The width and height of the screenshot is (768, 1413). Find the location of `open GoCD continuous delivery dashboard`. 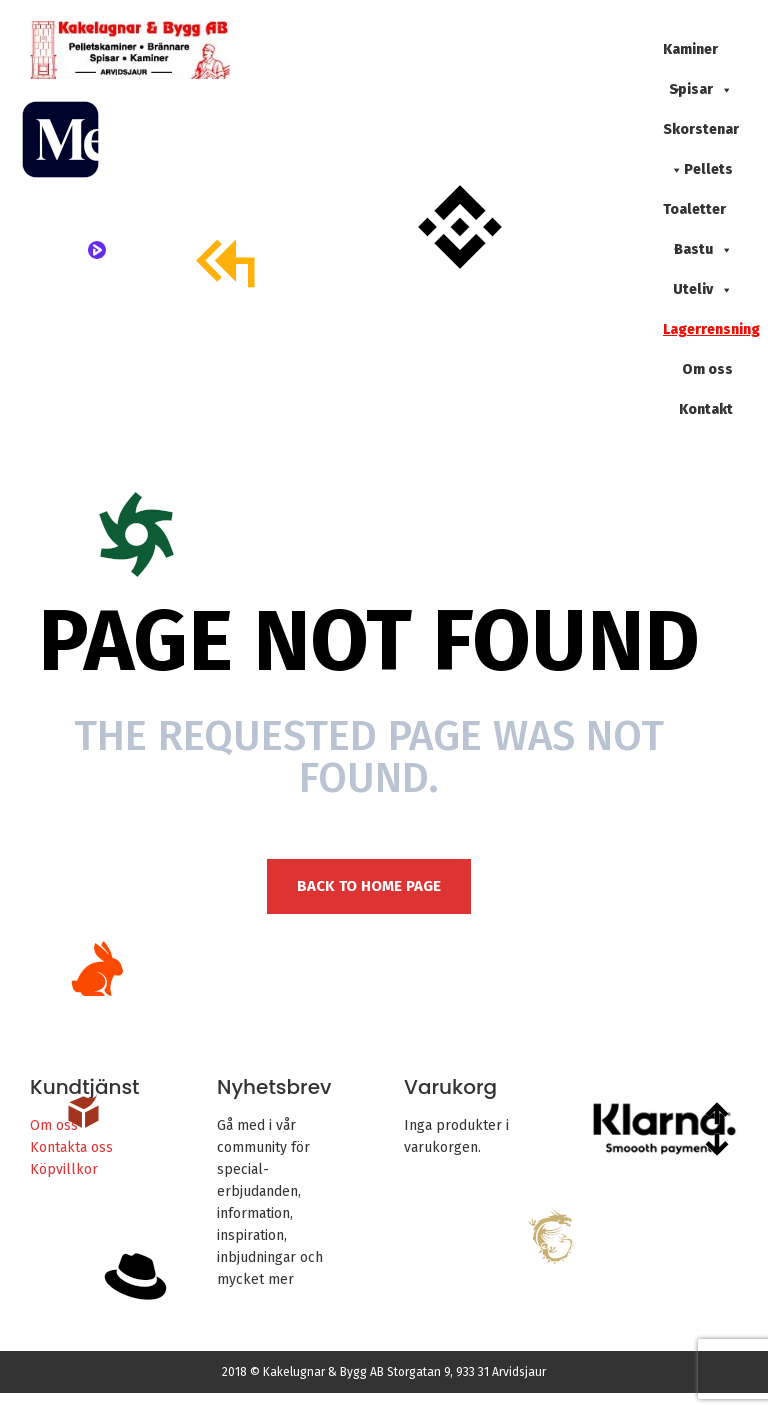

open GoCD continuous delivery dashboard is located at coordinates (97, 250).